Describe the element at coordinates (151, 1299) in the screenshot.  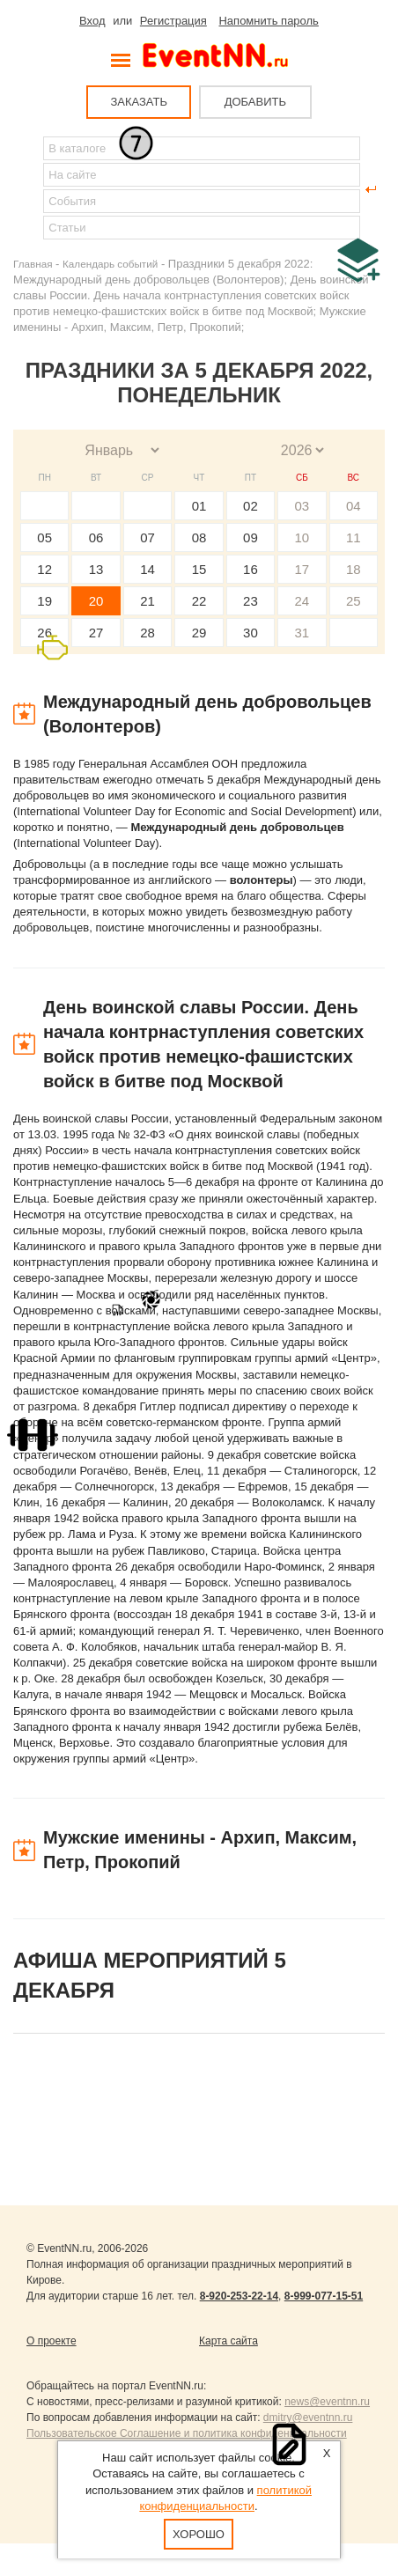
I see `adjust camera aperture settings` at that location.